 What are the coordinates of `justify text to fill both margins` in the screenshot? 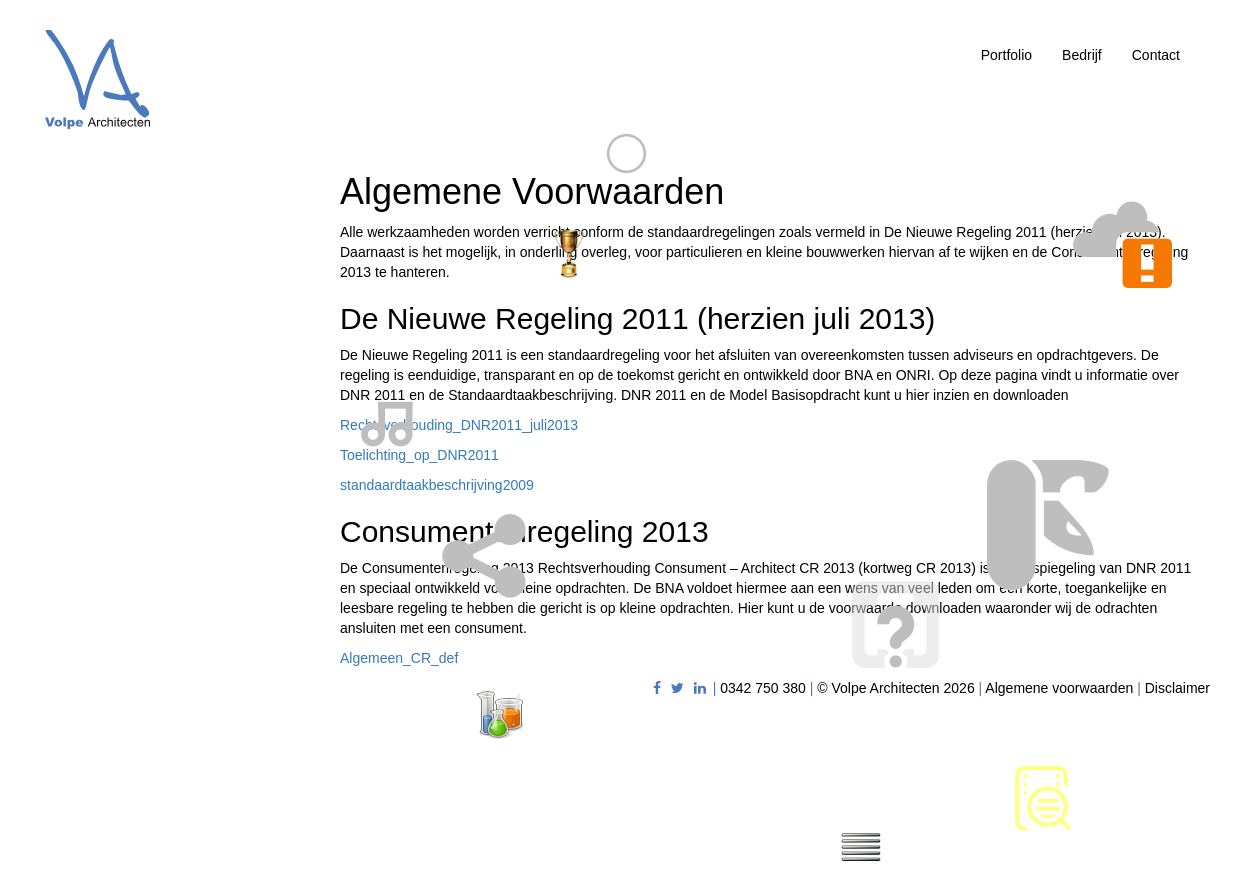 It's located at (861, 847).